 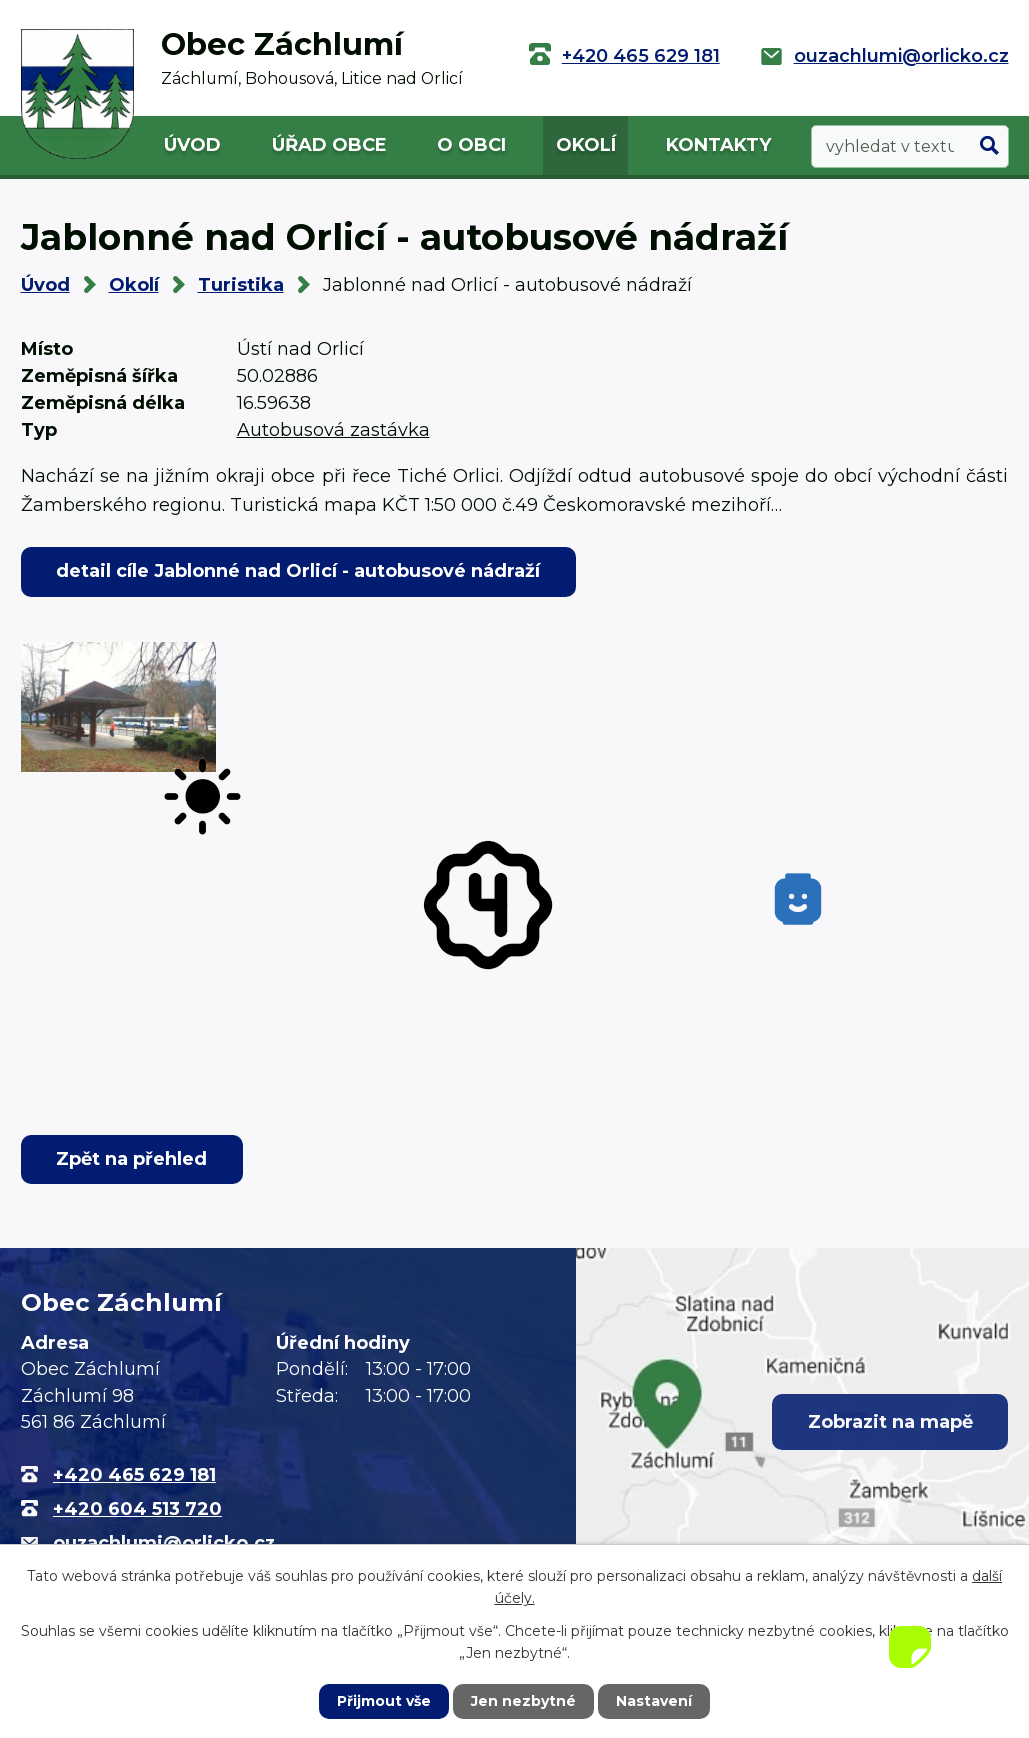 I want to click on add a sticker to your message, so click(x=910, y=1647).